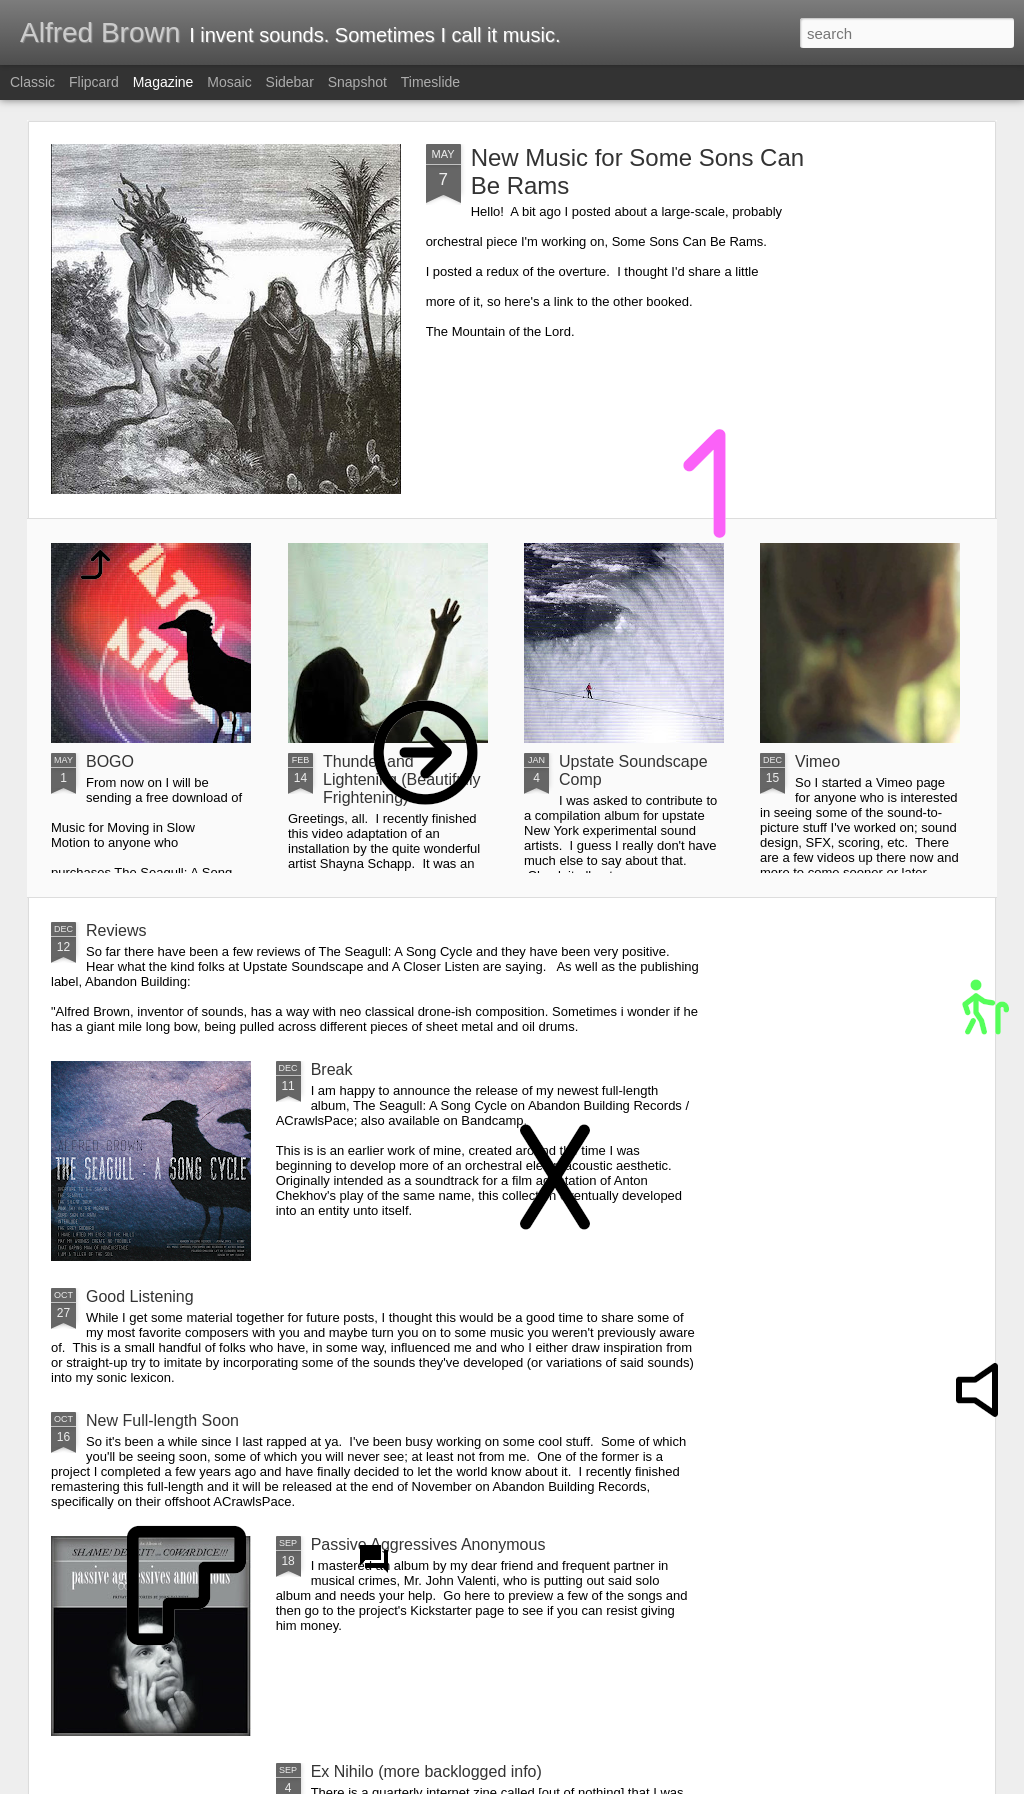 This screenshot has height=1794, width=1024. What do you see at coordinates (425, 752) in the screenshot?
I see `proceed to the next step` at bounding box center [425, 752].